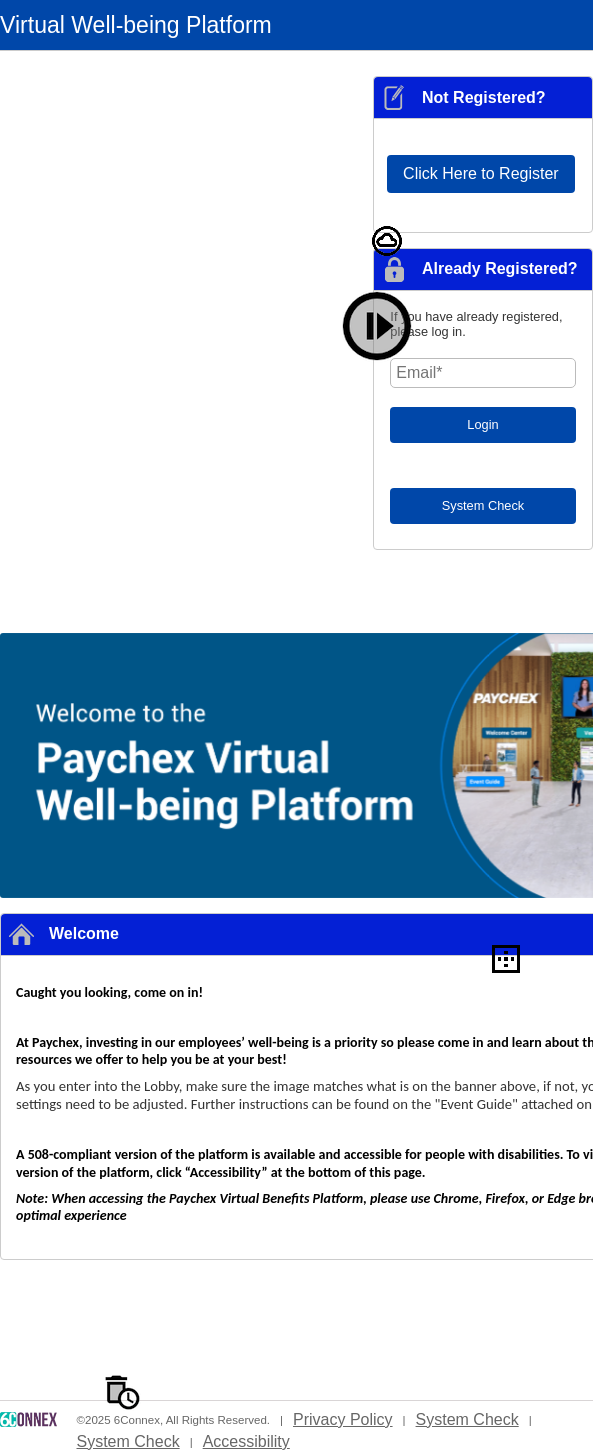 This screenshot has height=1453, width=593. I want to click on access cloud storage, so click(387, 241).